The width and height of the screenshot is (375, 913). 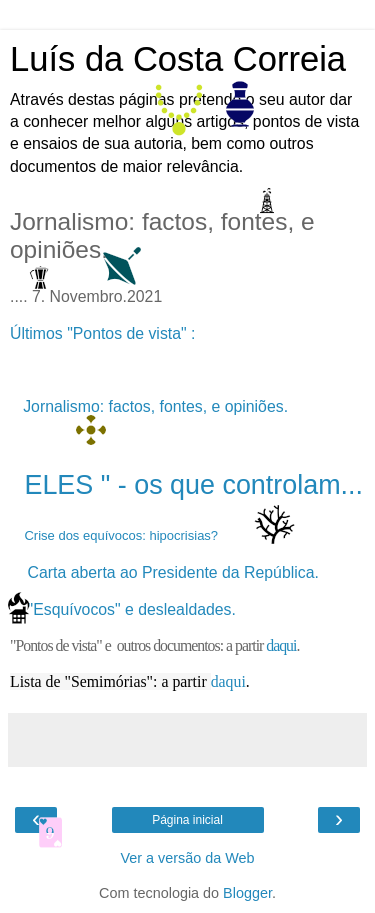 I want to click on nine of hearts playing card, so click(x=50, y=832).